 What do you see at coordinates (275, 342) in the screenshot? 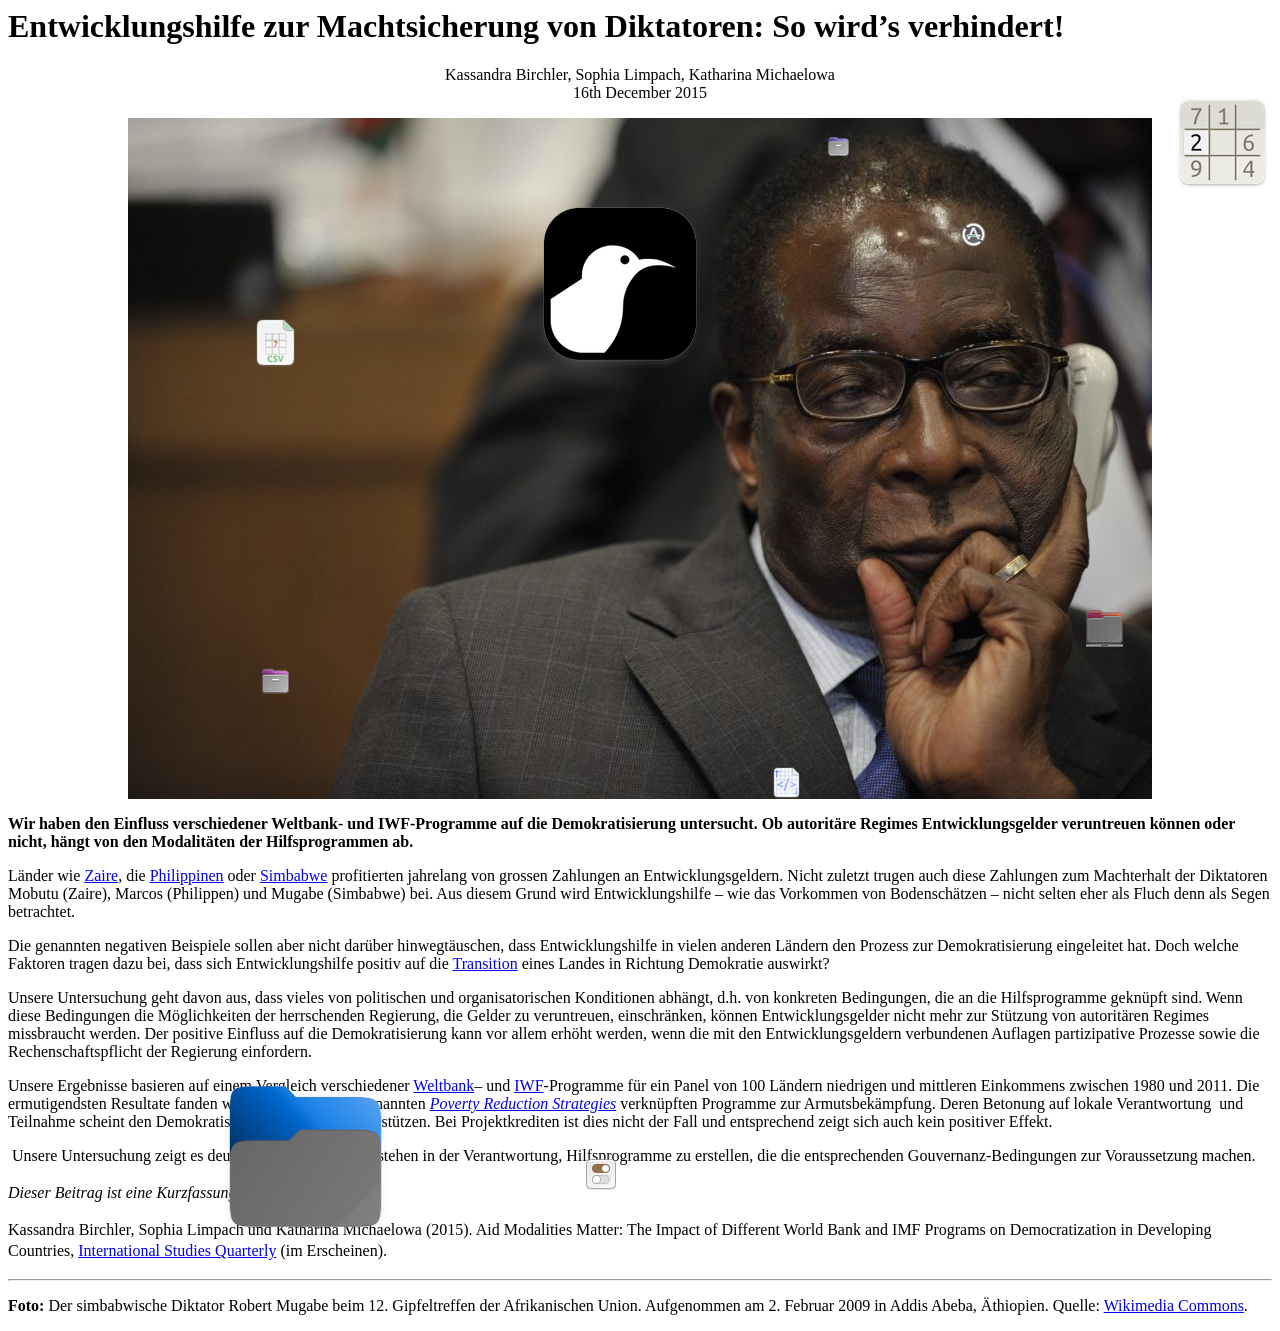
I see `open a CSV spreadsheet file` at bounding box center [275, 342].